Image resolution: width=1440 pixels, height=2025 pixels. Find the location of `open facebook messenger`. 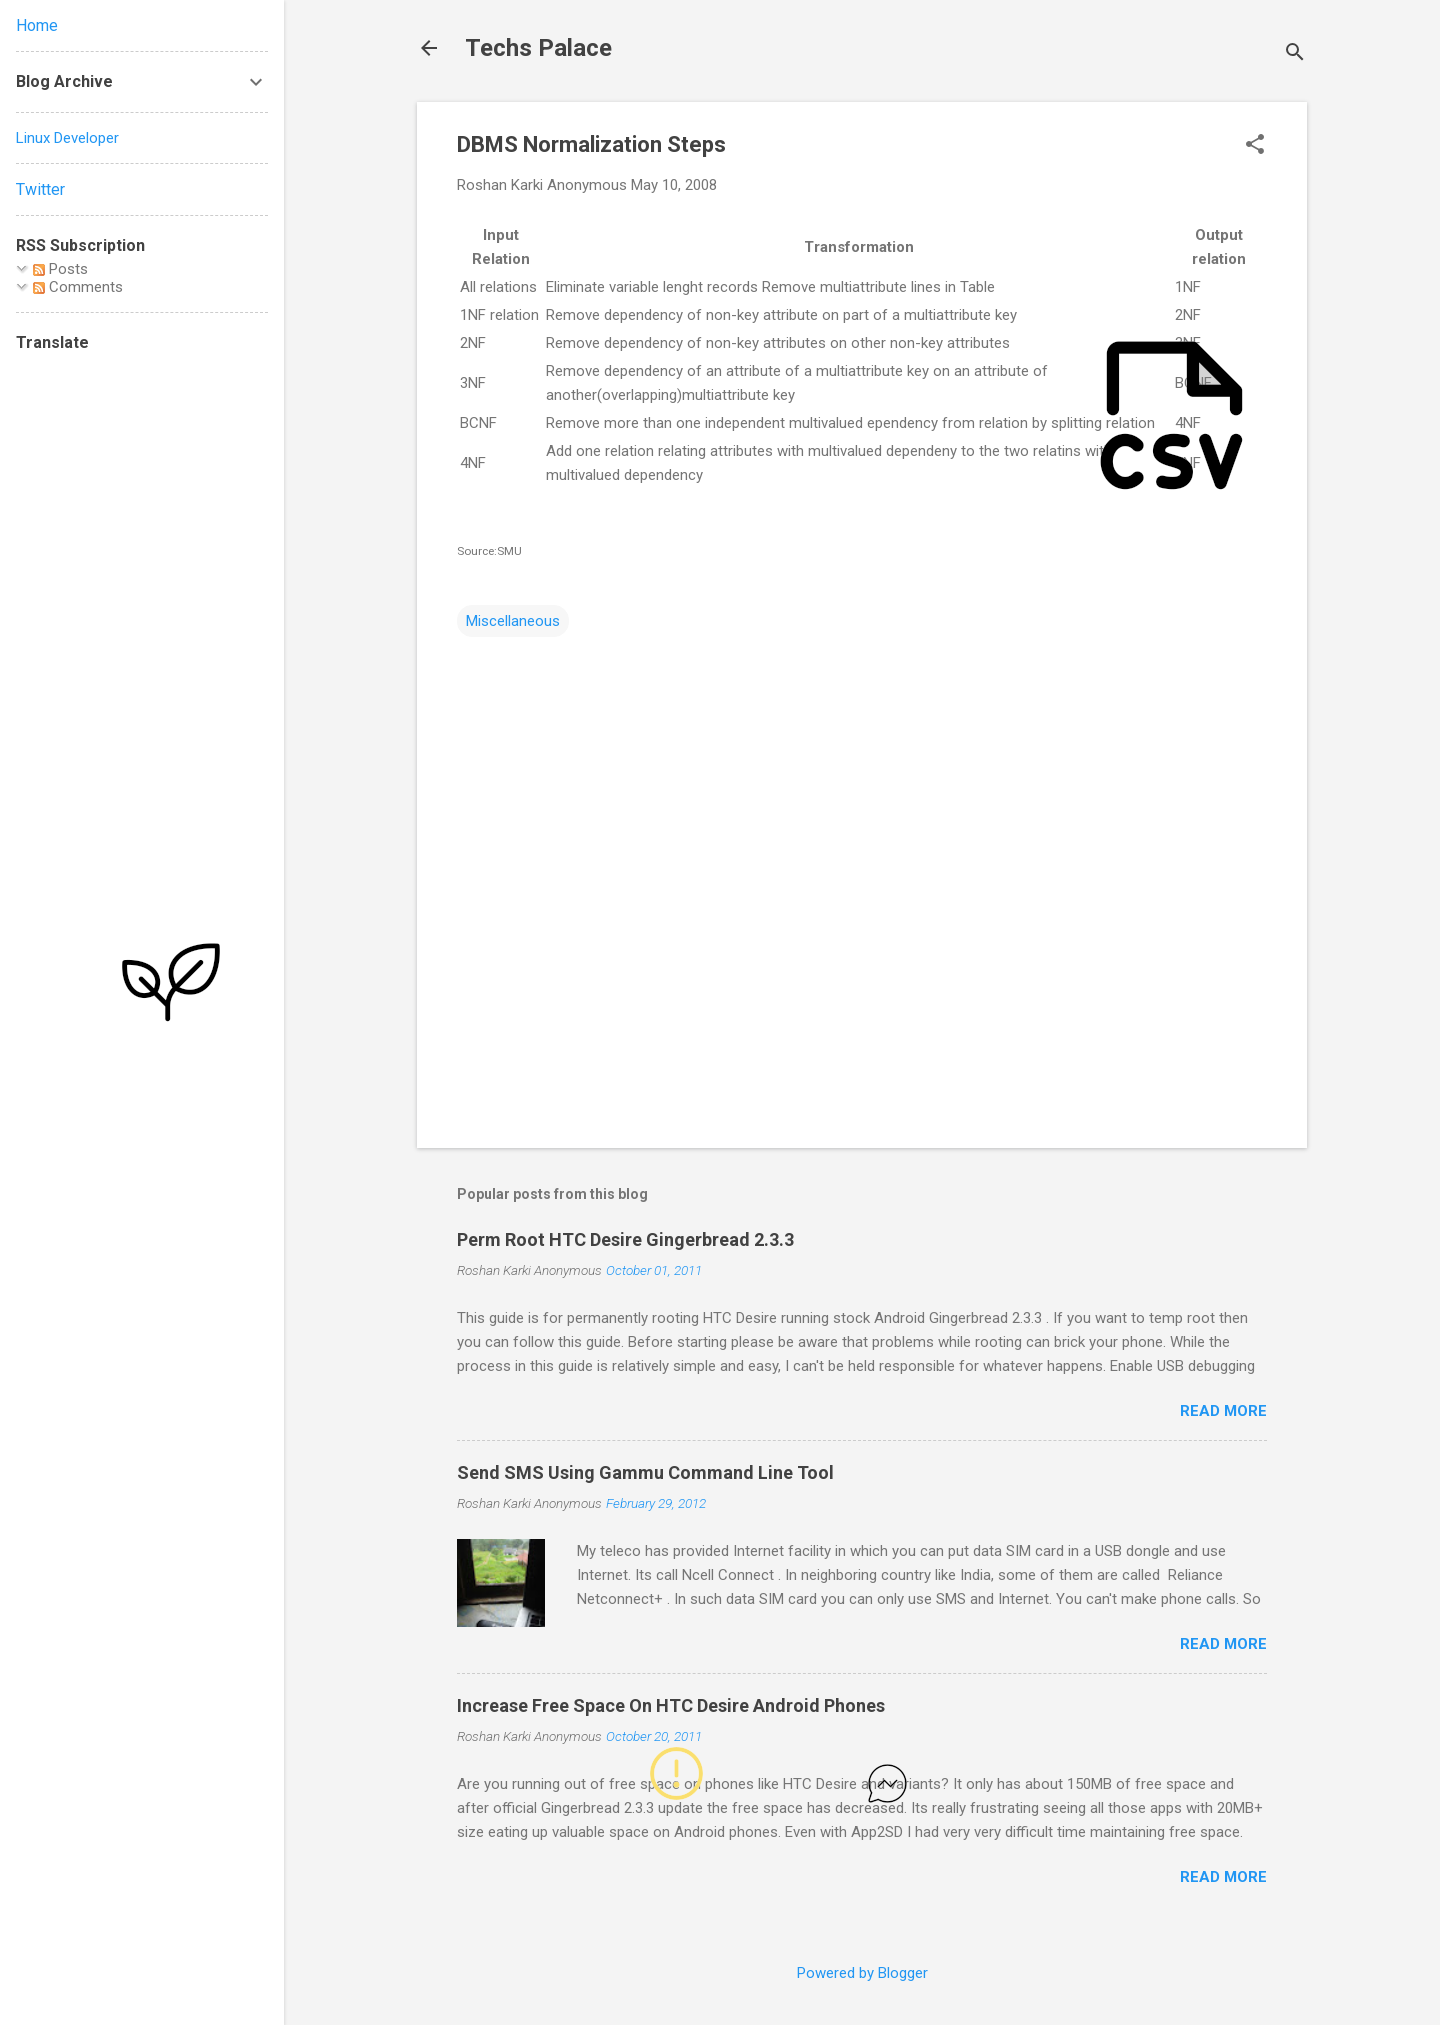

open facebook messenger is located at coordinates (887, 1783).